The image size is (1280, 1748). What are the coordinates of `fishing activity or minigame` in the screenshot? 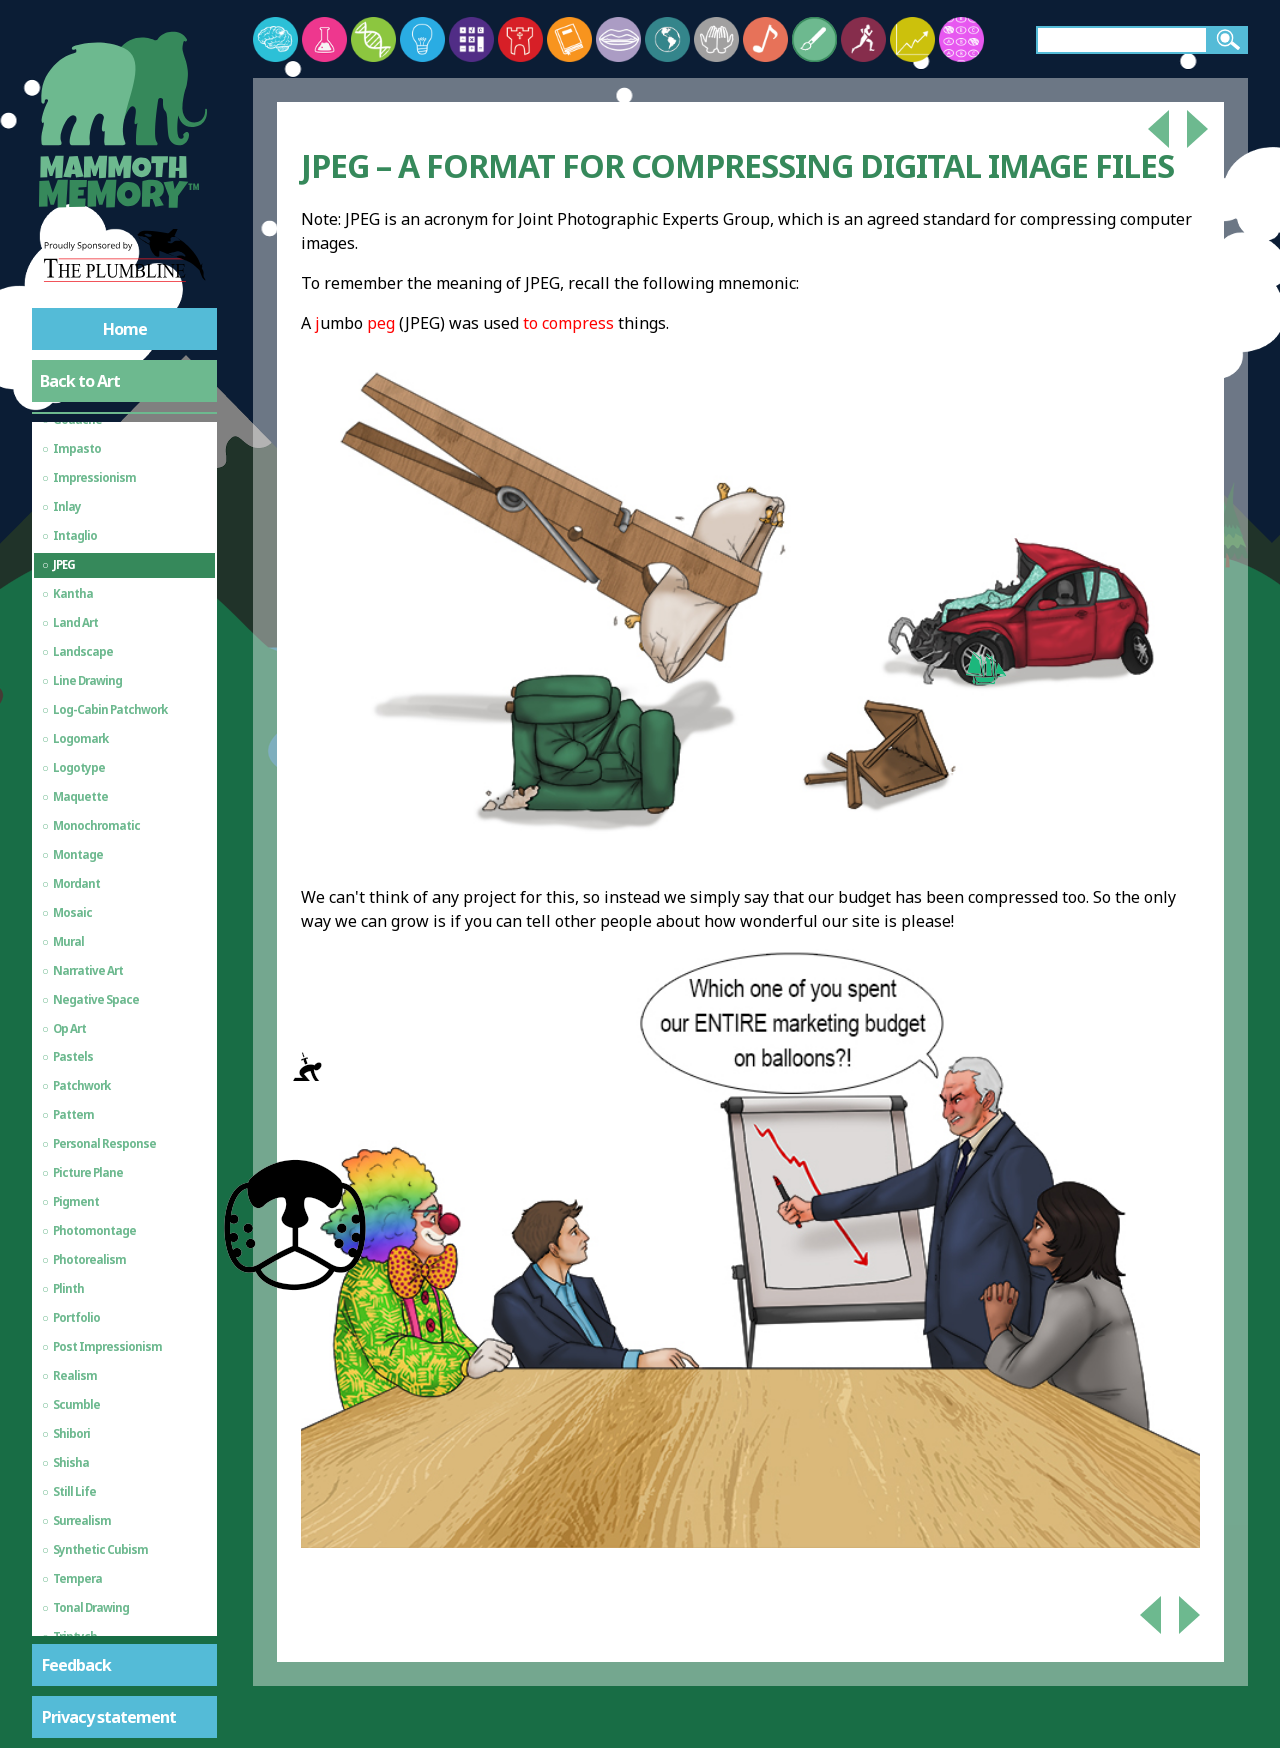 It's located at (986, 668).